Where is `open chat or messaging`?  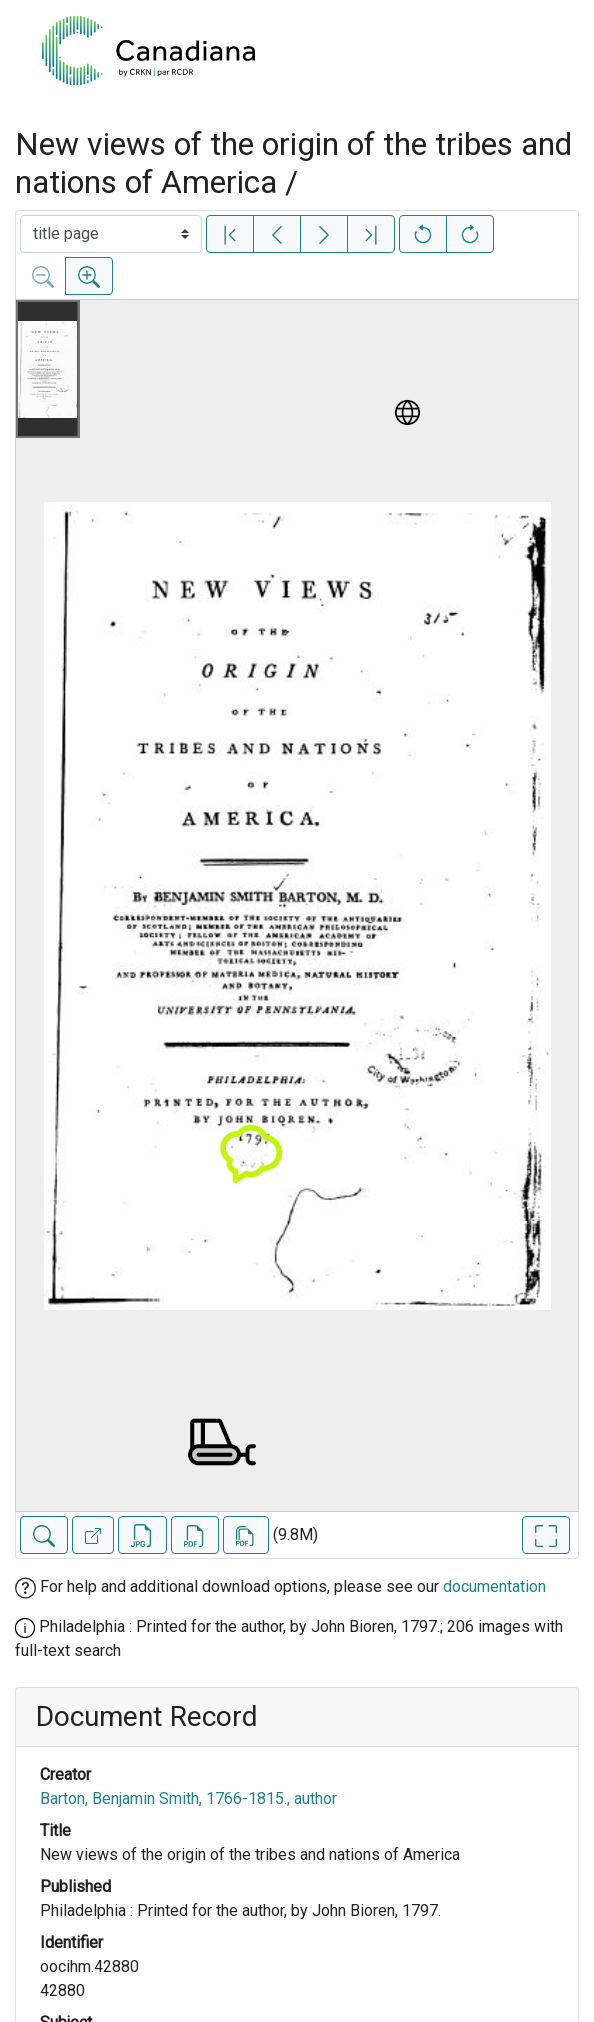 open chat or messaging is located at coordinates (250, 1154).